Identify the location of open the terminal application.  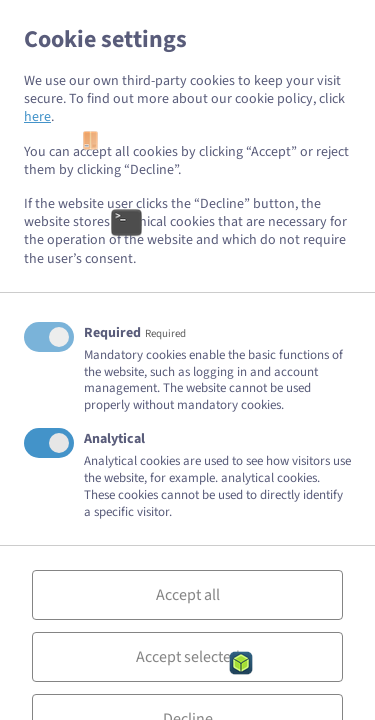
(126, 222).